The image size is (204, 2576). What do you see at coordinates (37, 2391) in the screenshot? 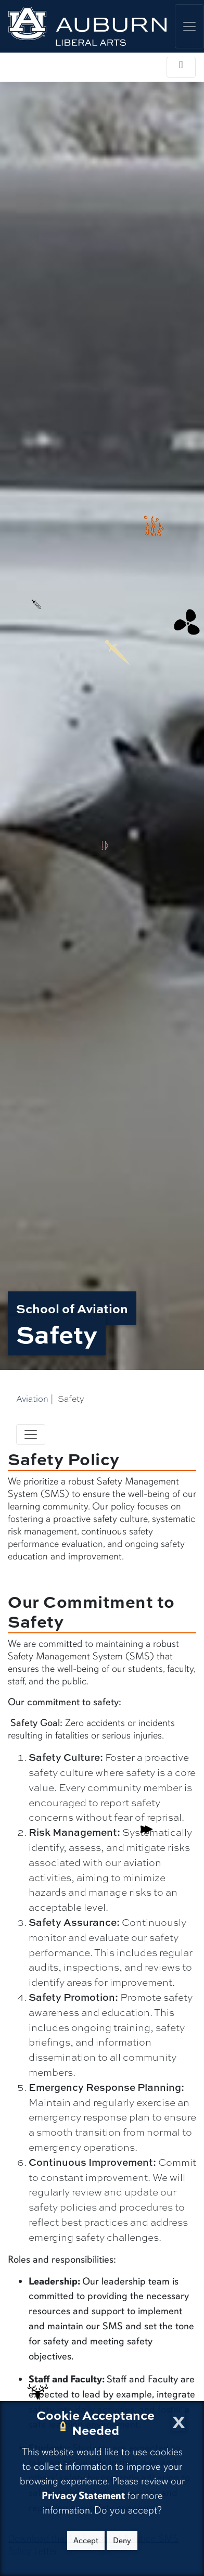
I see `wildlife or nature category indicator` at bounding box center [37, 2391].